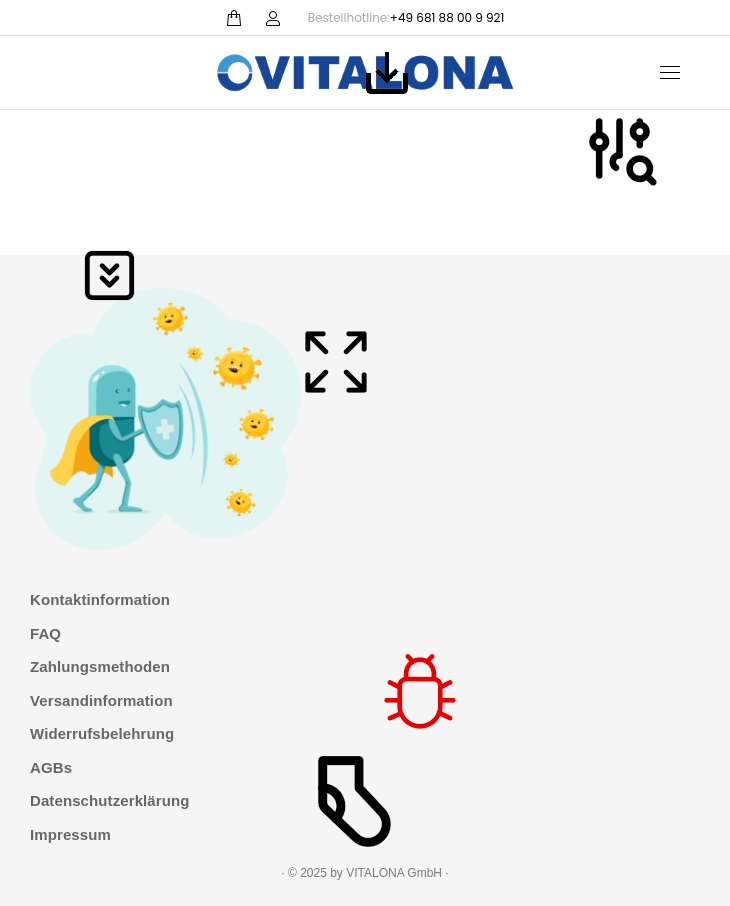  What do you see at coordinates (354, 801) in the screenshot?
I see `view clothing or apparel category` at bounding box center [354, 801].